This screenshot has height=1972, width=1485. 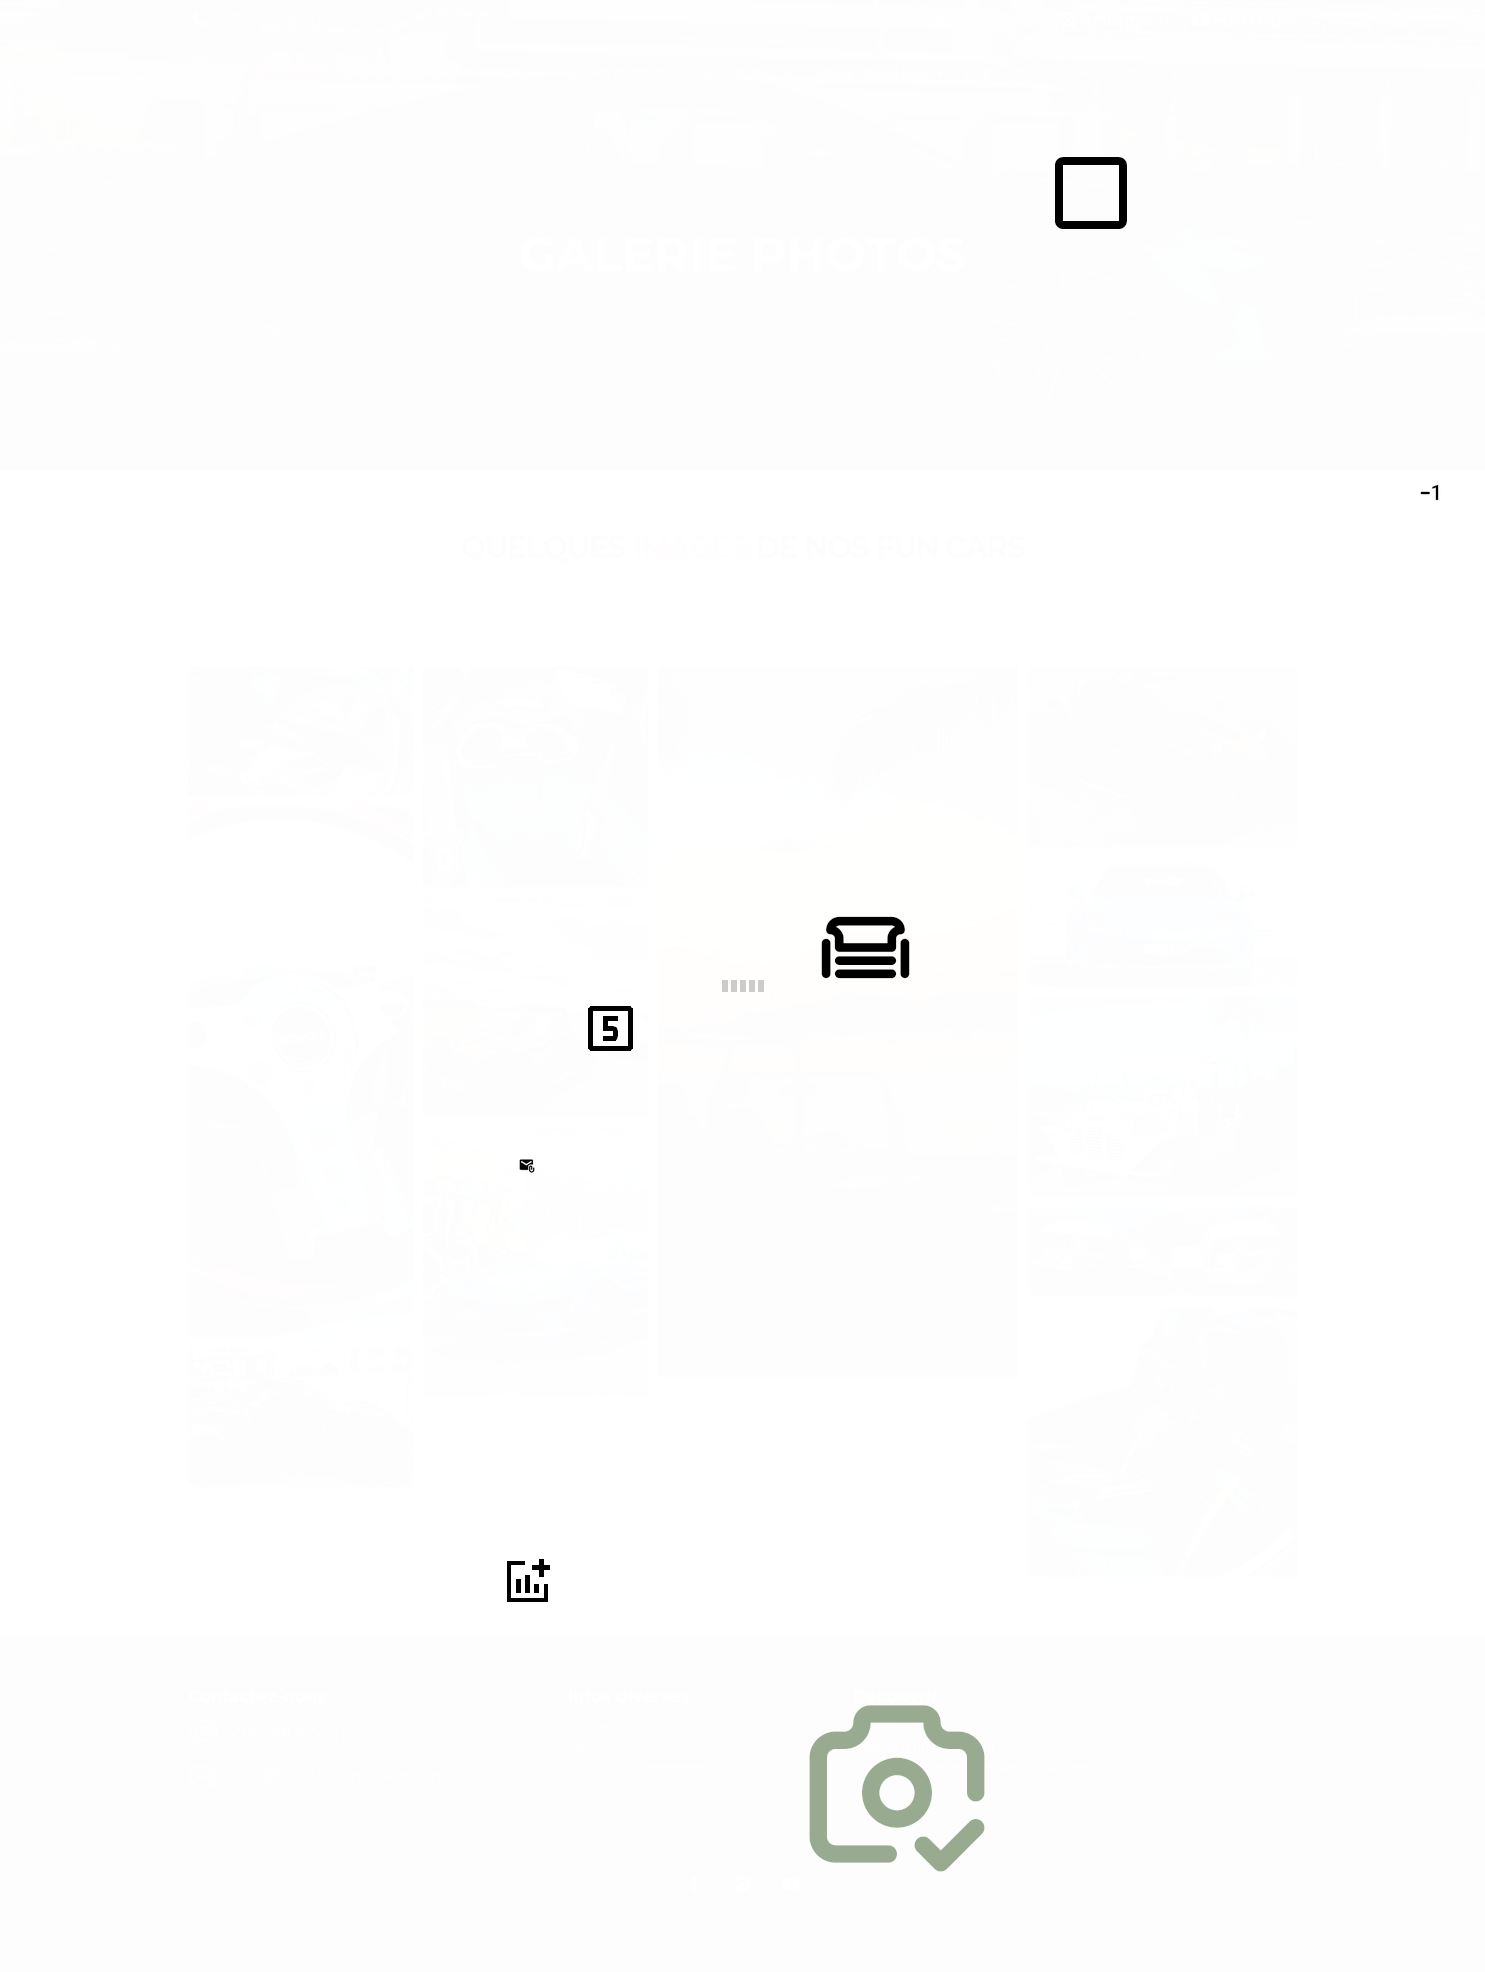 What do you see at coordinates (865, 947) in the screenshot?
I see `CouchDB database service logo` at bounding box center [865, 947].